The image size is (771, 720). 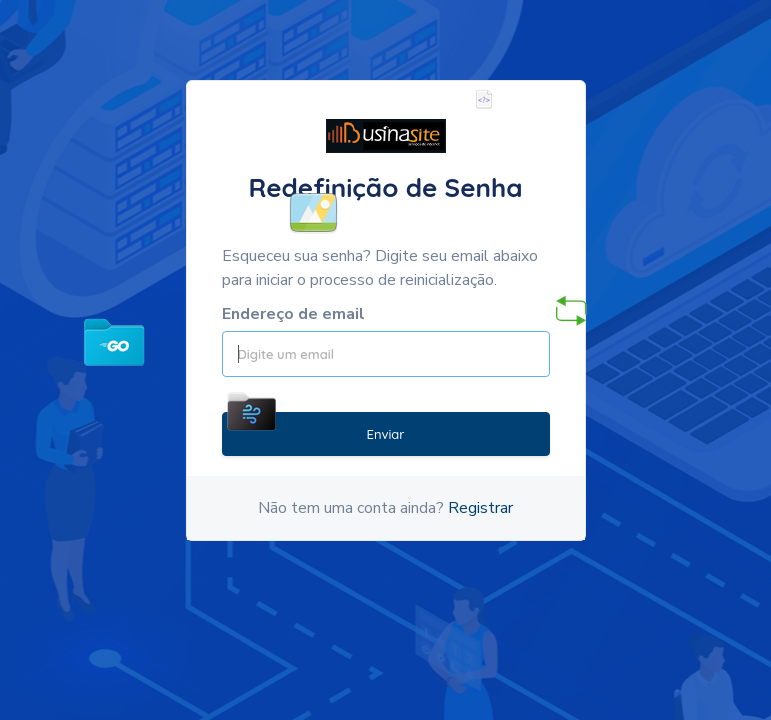 What do you see at coordinates (251, 412) in the screenshot?
I see `open windicss project folder` at bounding box center [251, 412].